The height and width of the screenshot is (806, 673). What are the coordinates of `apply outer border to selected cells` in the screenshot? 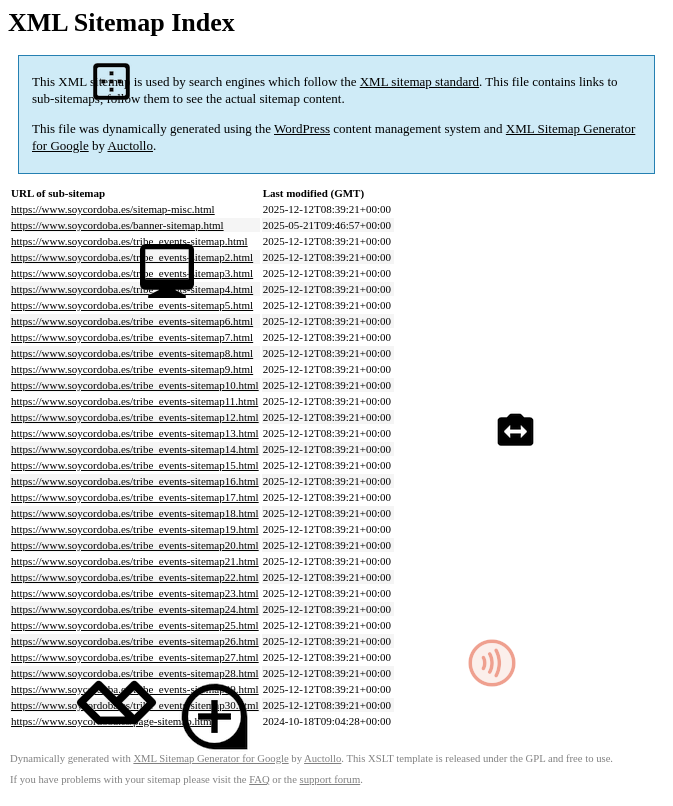 It's located at (111, 81).